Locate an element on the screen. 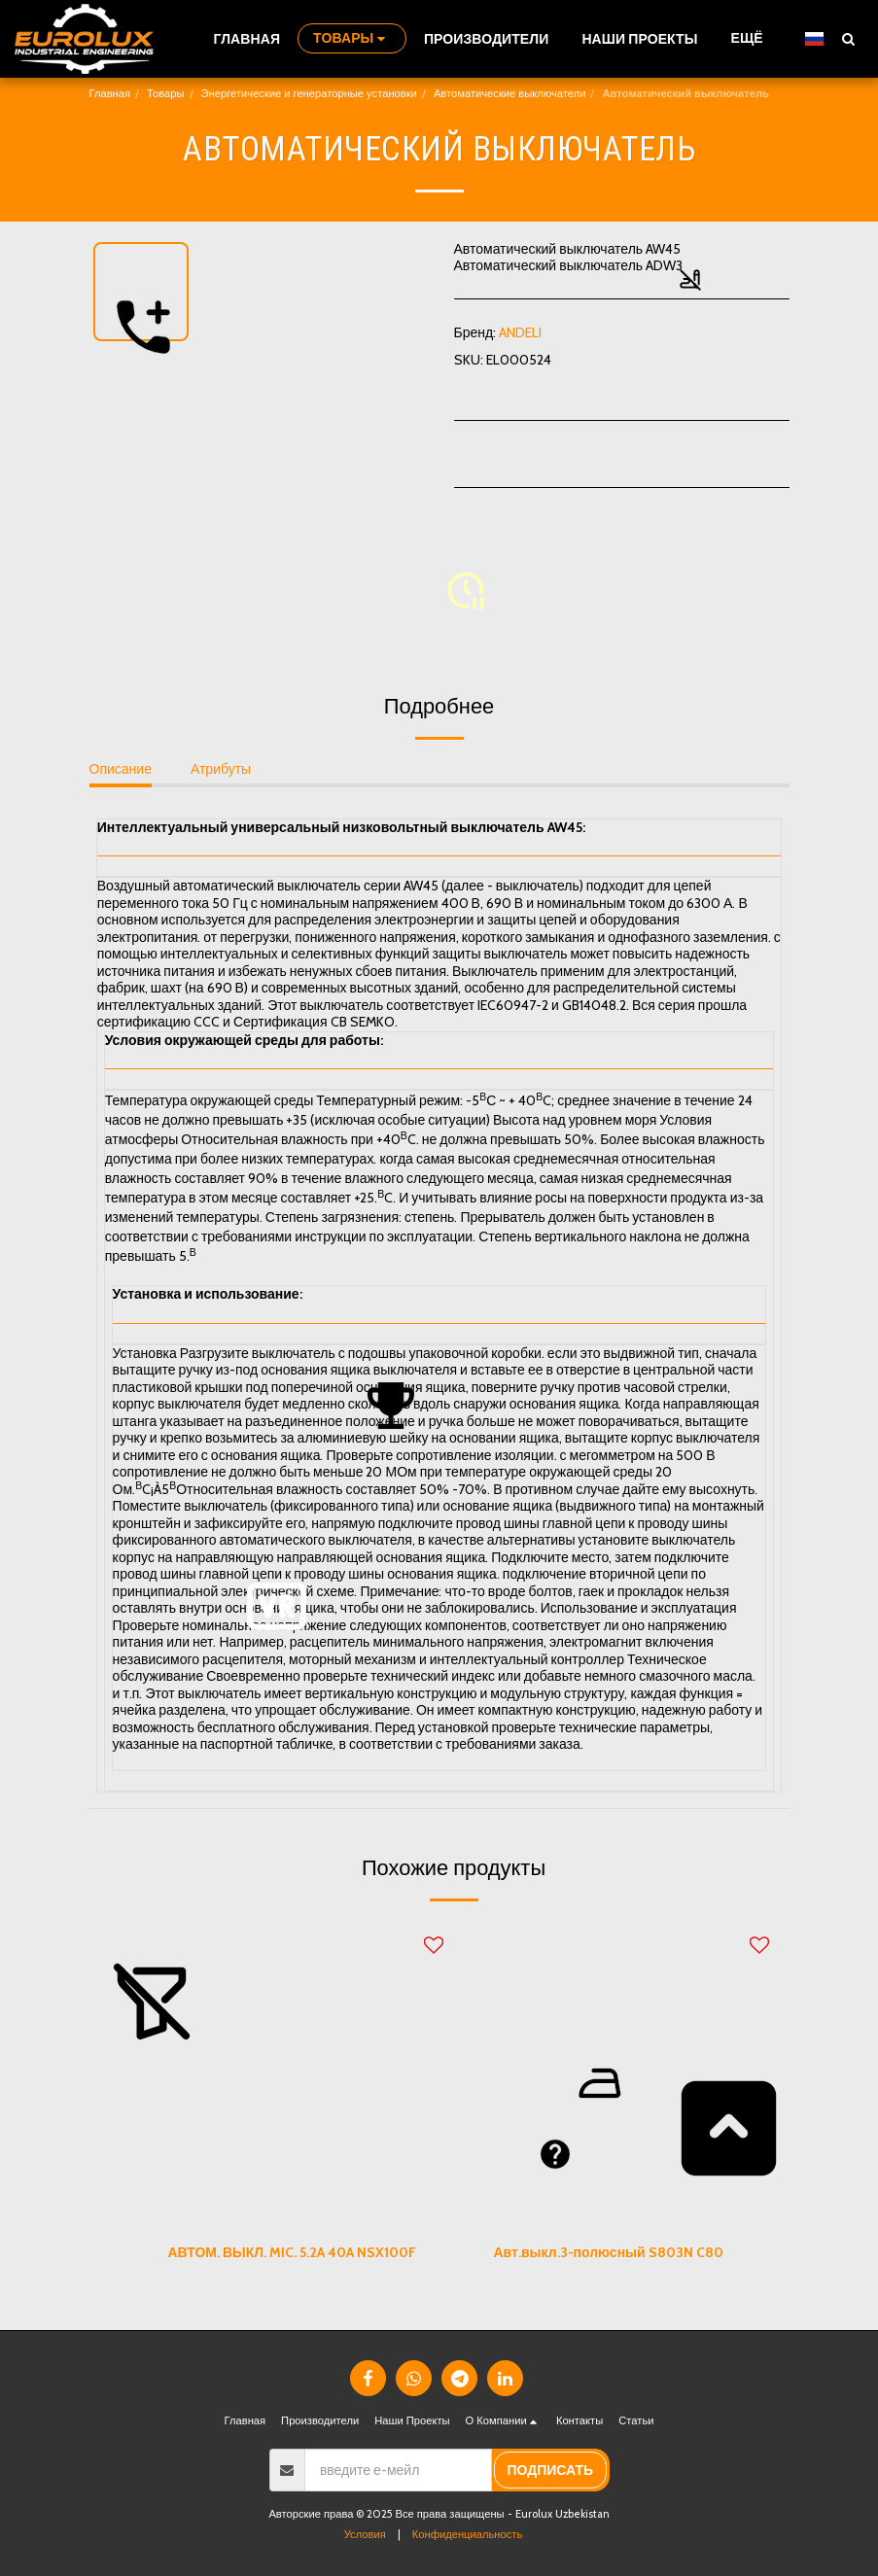  add a new contact to your phone is located at coordinates (143, 327).